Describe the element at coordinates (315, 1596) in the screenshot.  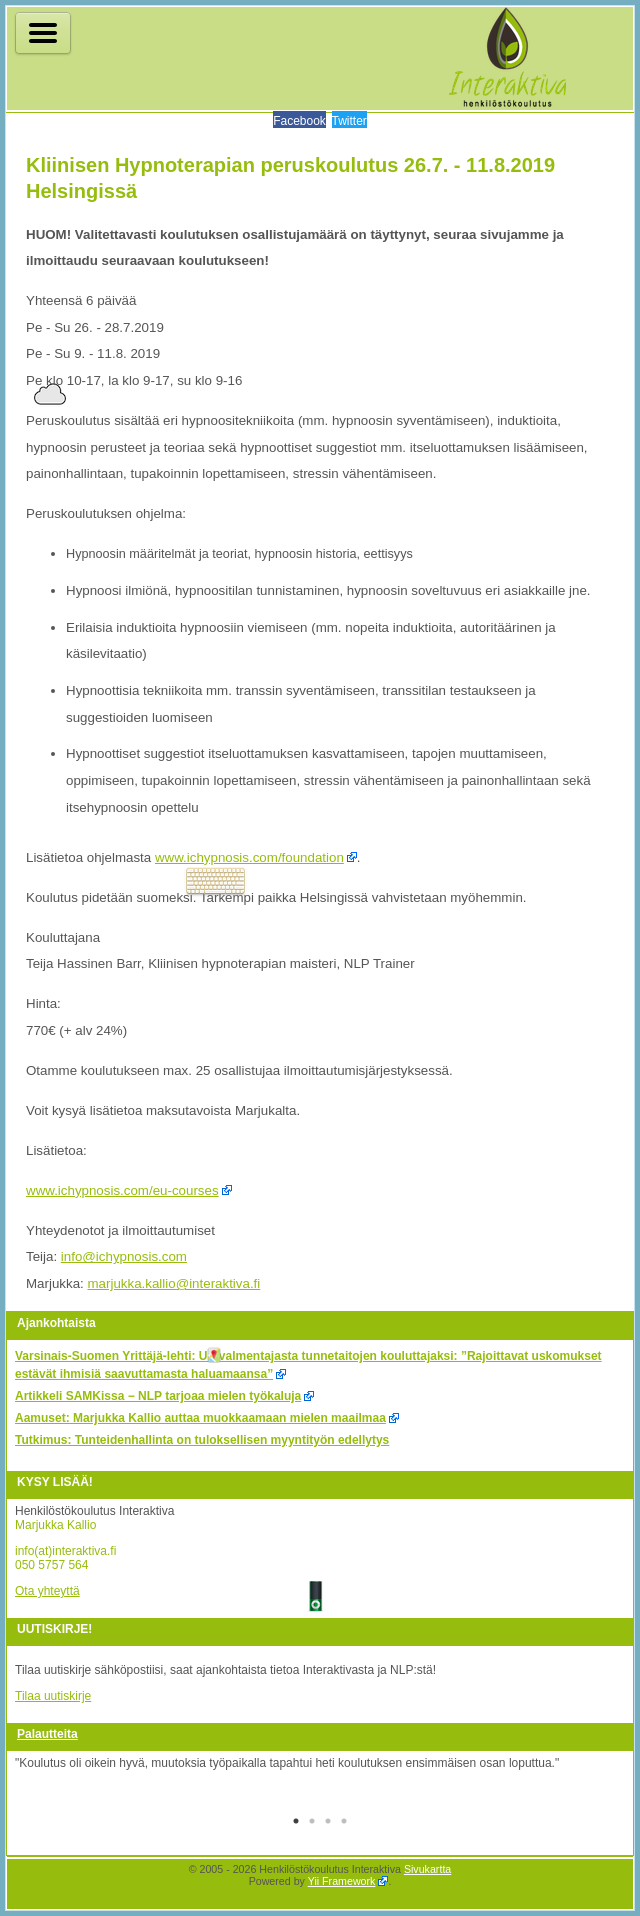
I see `iPod nano device in green` at that location.